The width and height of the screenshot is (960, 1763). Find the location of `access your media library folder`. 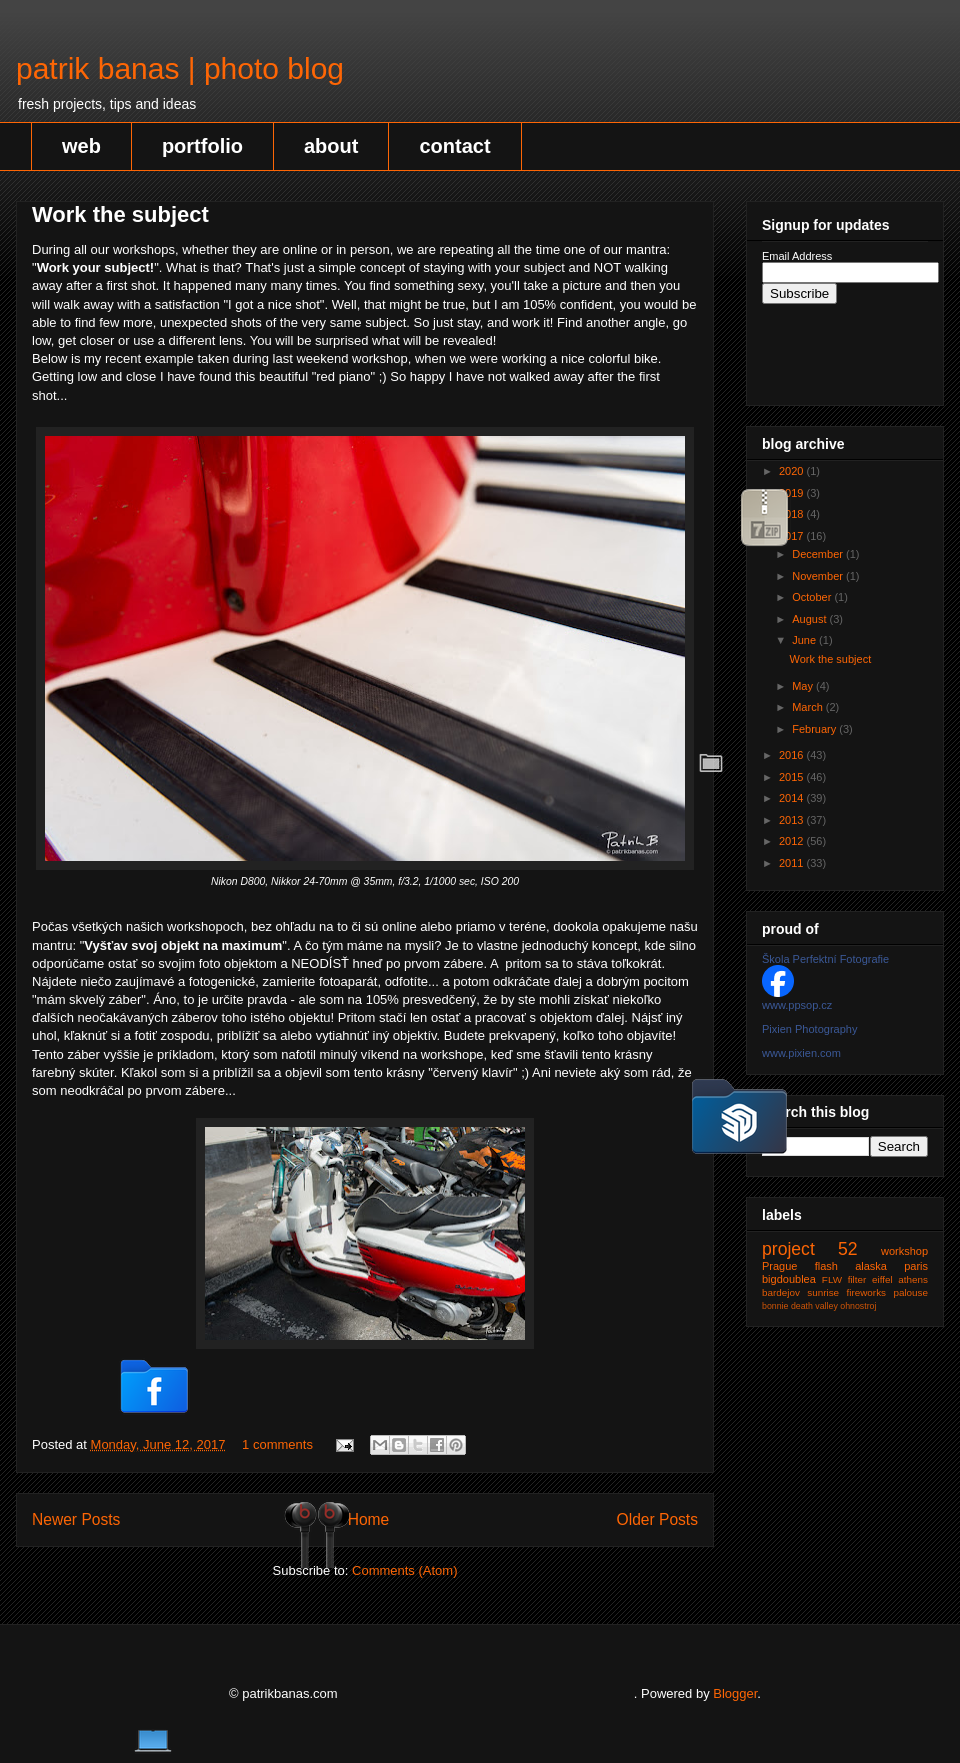

access your media library folder is located at coordinates (711, 763).